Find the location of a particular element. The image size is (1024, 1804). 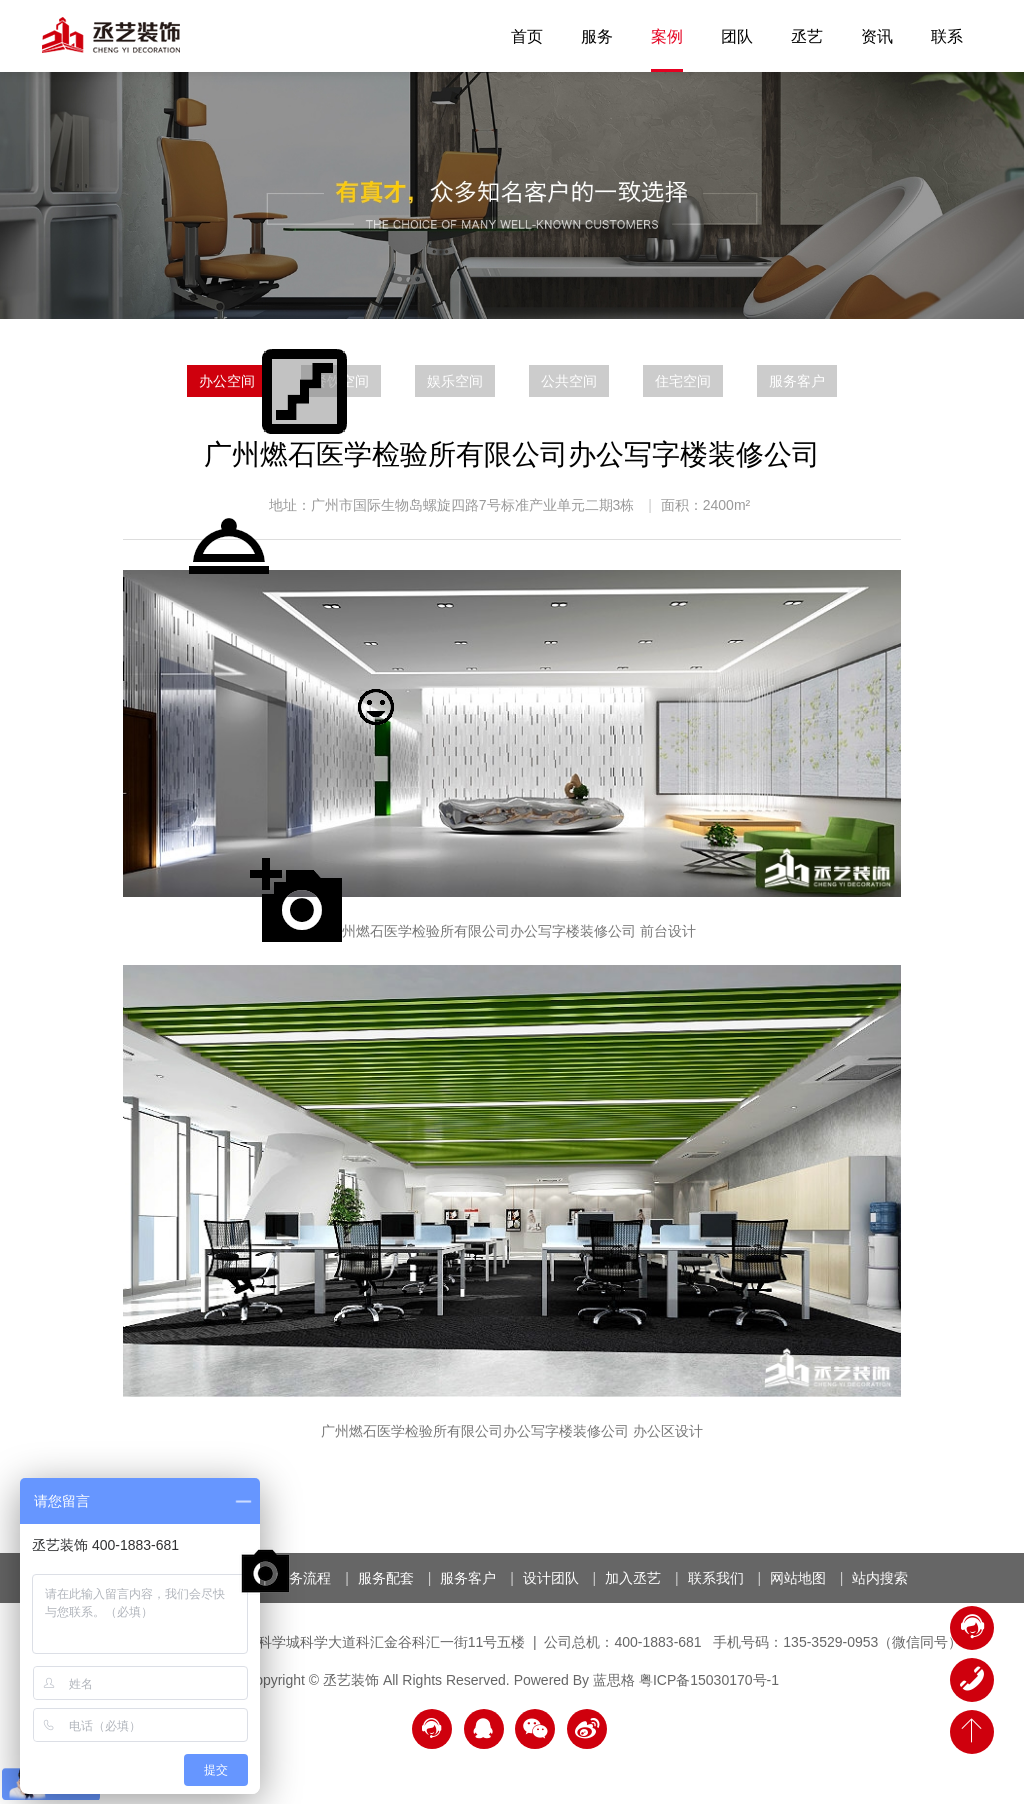

open camera to take a photo is located at coordinates (265, 1573).